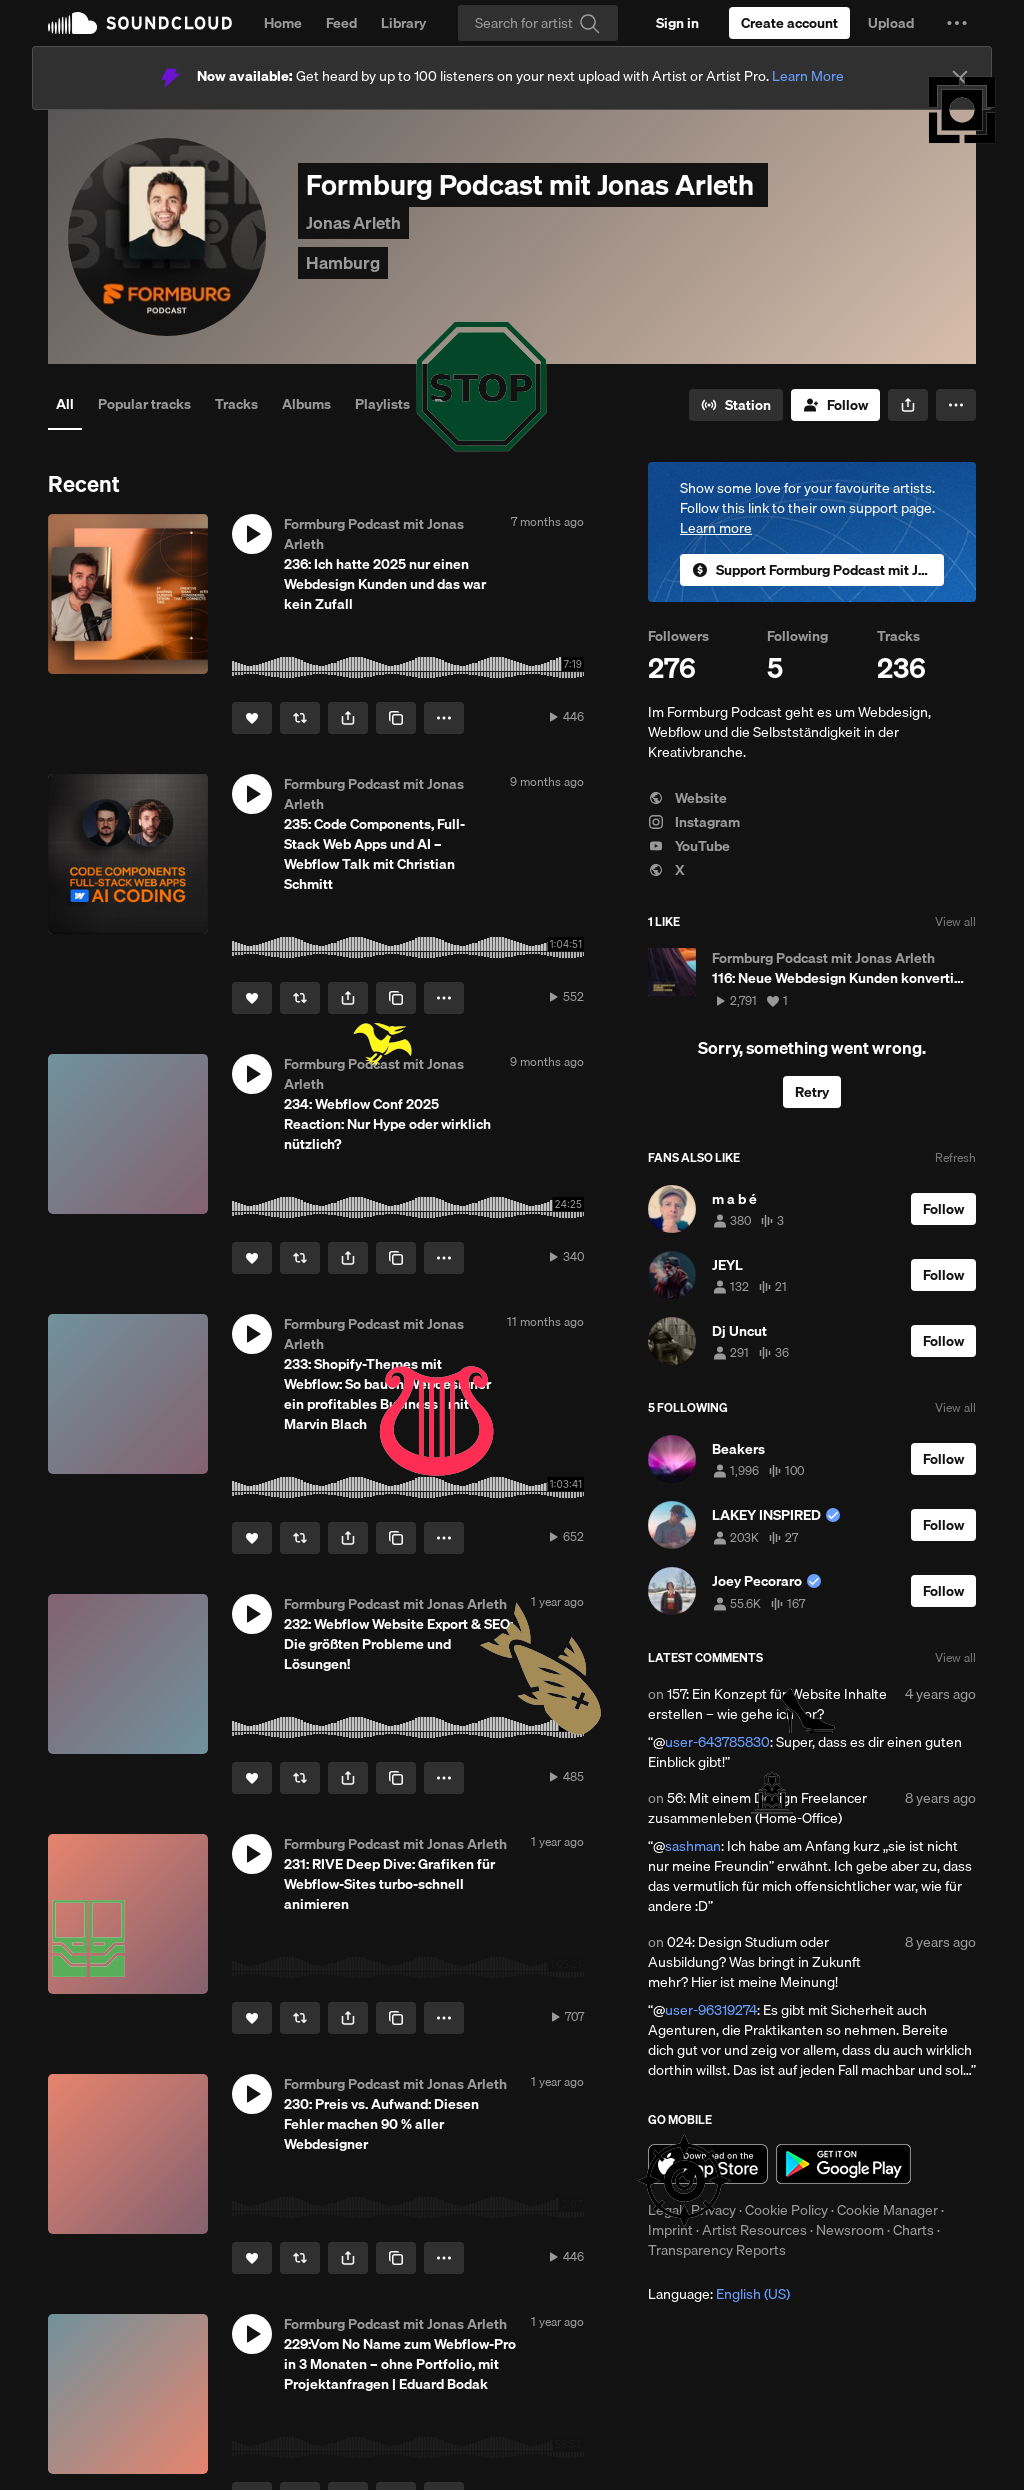 The height and width of the screenshot is (2490, 1024). I want to click on focus or target selection tool, so click(962, 110).